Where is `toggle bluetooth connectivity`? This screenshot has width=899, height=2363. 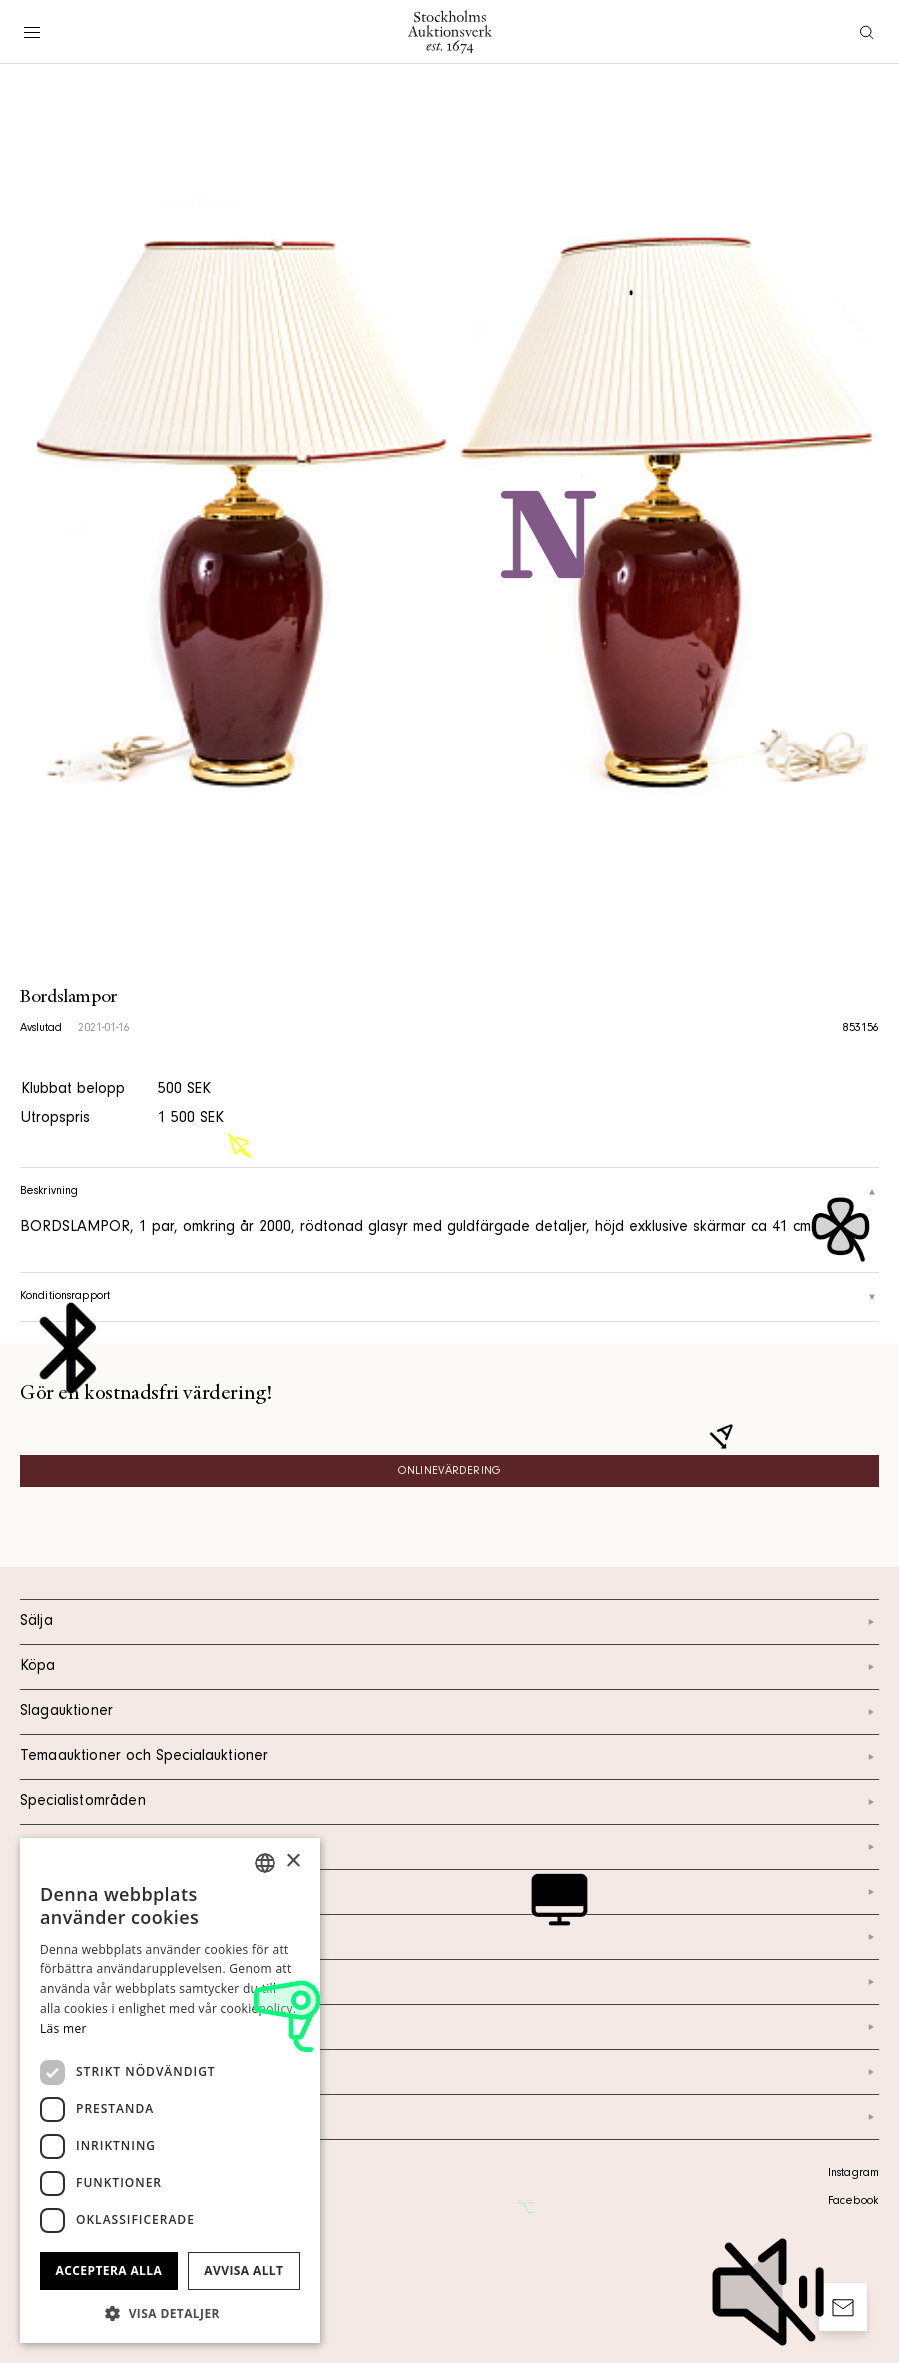
toggle bluetooth connectivity is located at coordinates (71, 1348).